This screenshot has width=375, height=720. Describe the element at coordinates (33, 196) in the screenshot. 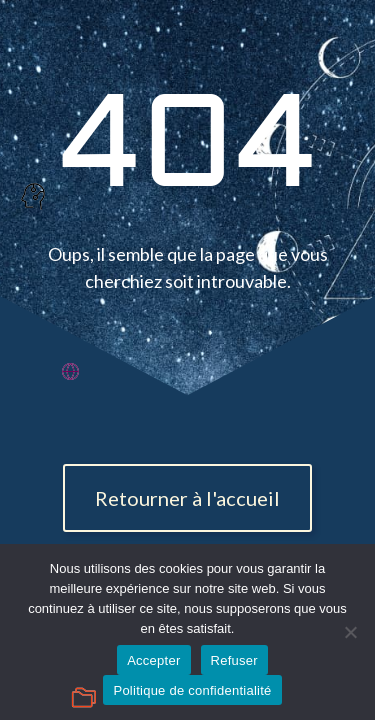

I see `access AI or machine learning features` at that location.